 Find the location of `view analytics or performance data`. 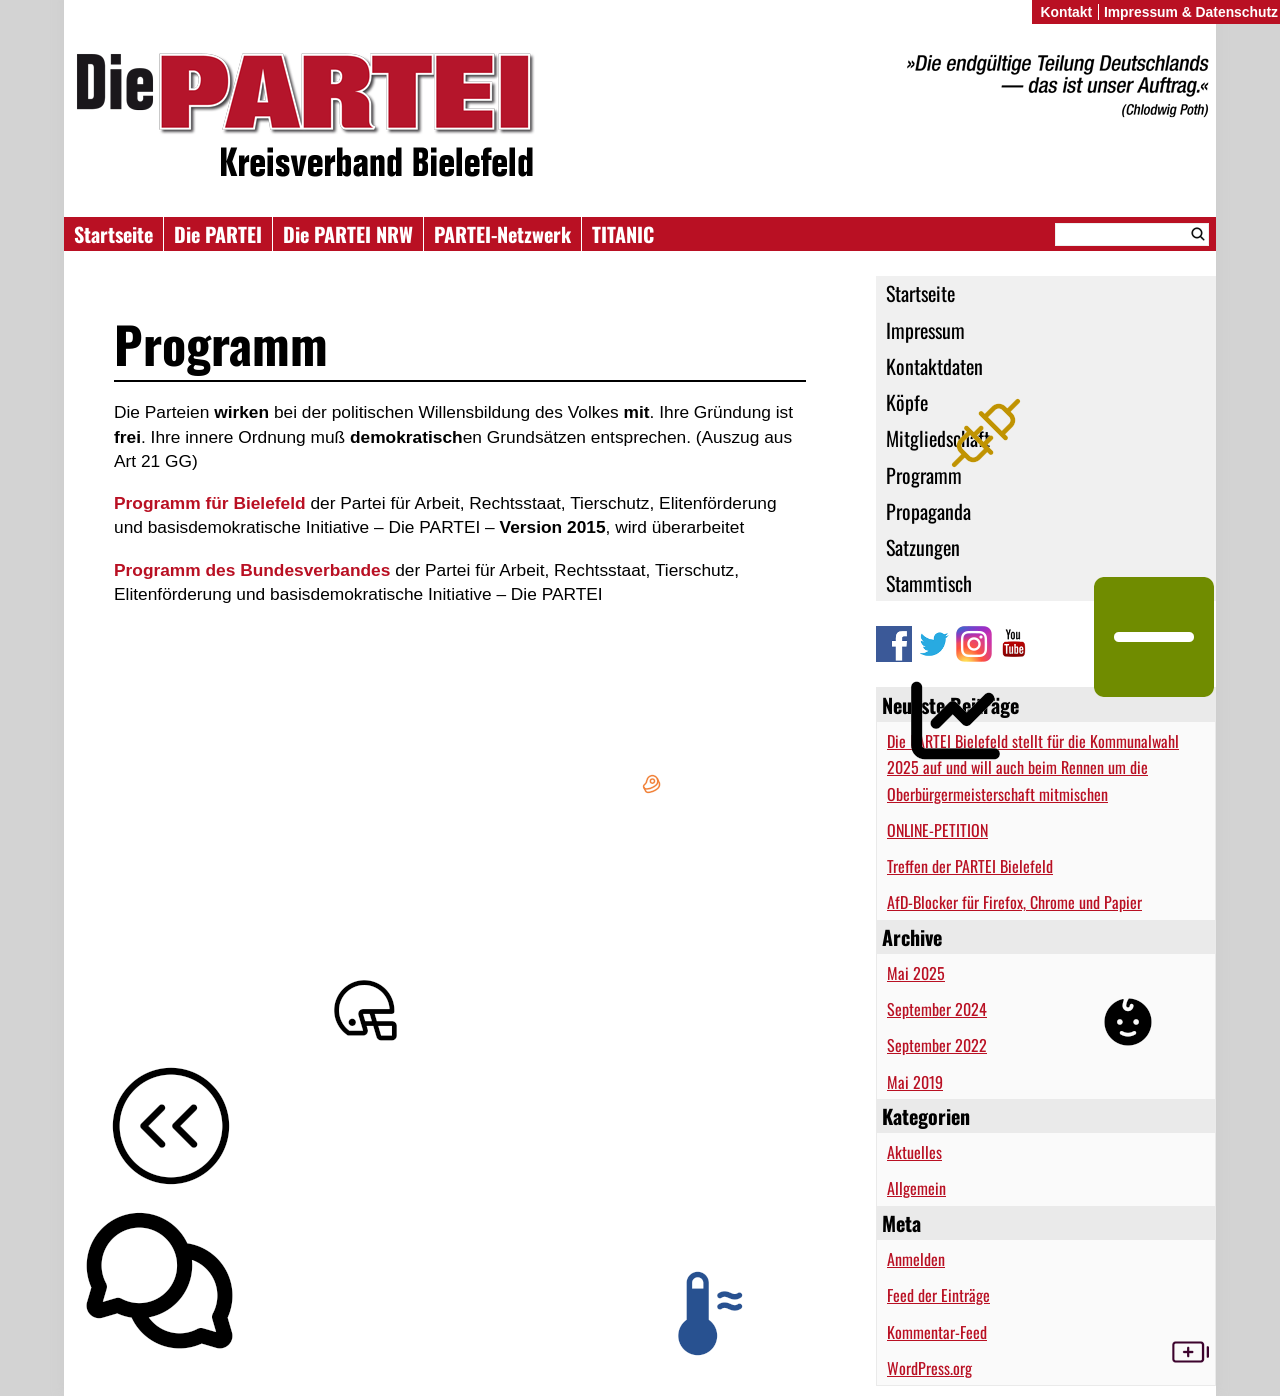

view analytics or performance data is located at coordinates (955, 720).